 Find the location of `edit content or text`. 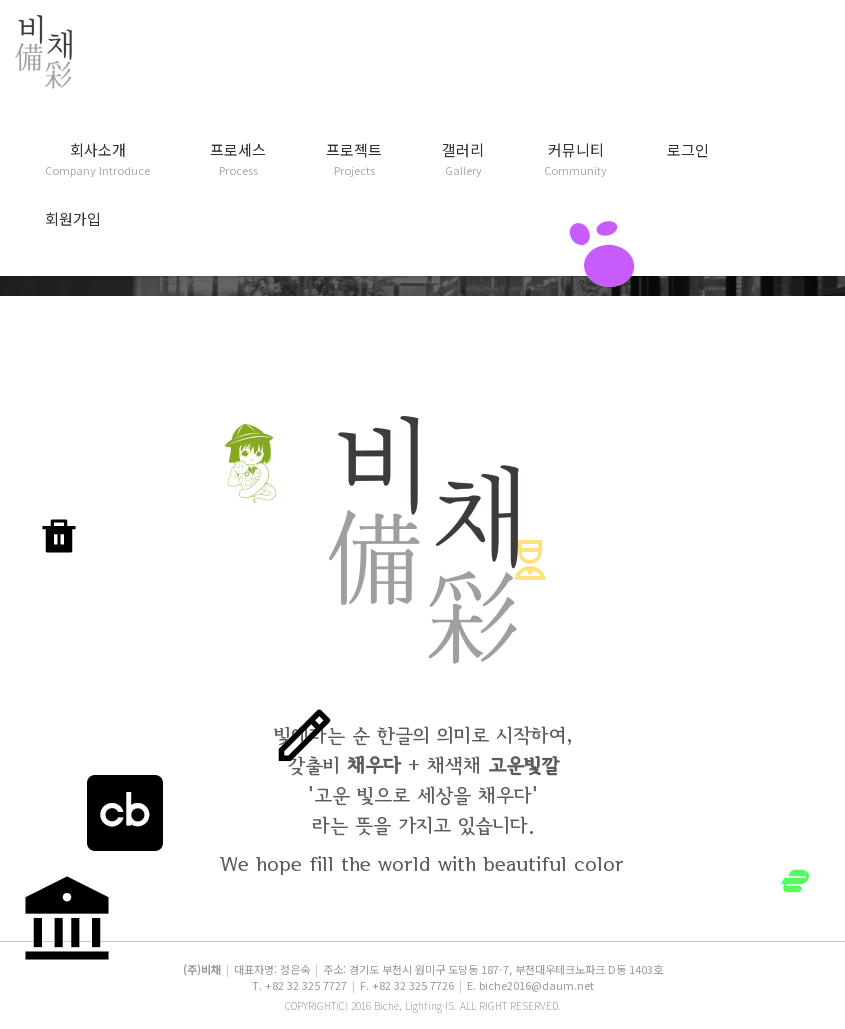

edit content or text is located at coordinates (304, 735).